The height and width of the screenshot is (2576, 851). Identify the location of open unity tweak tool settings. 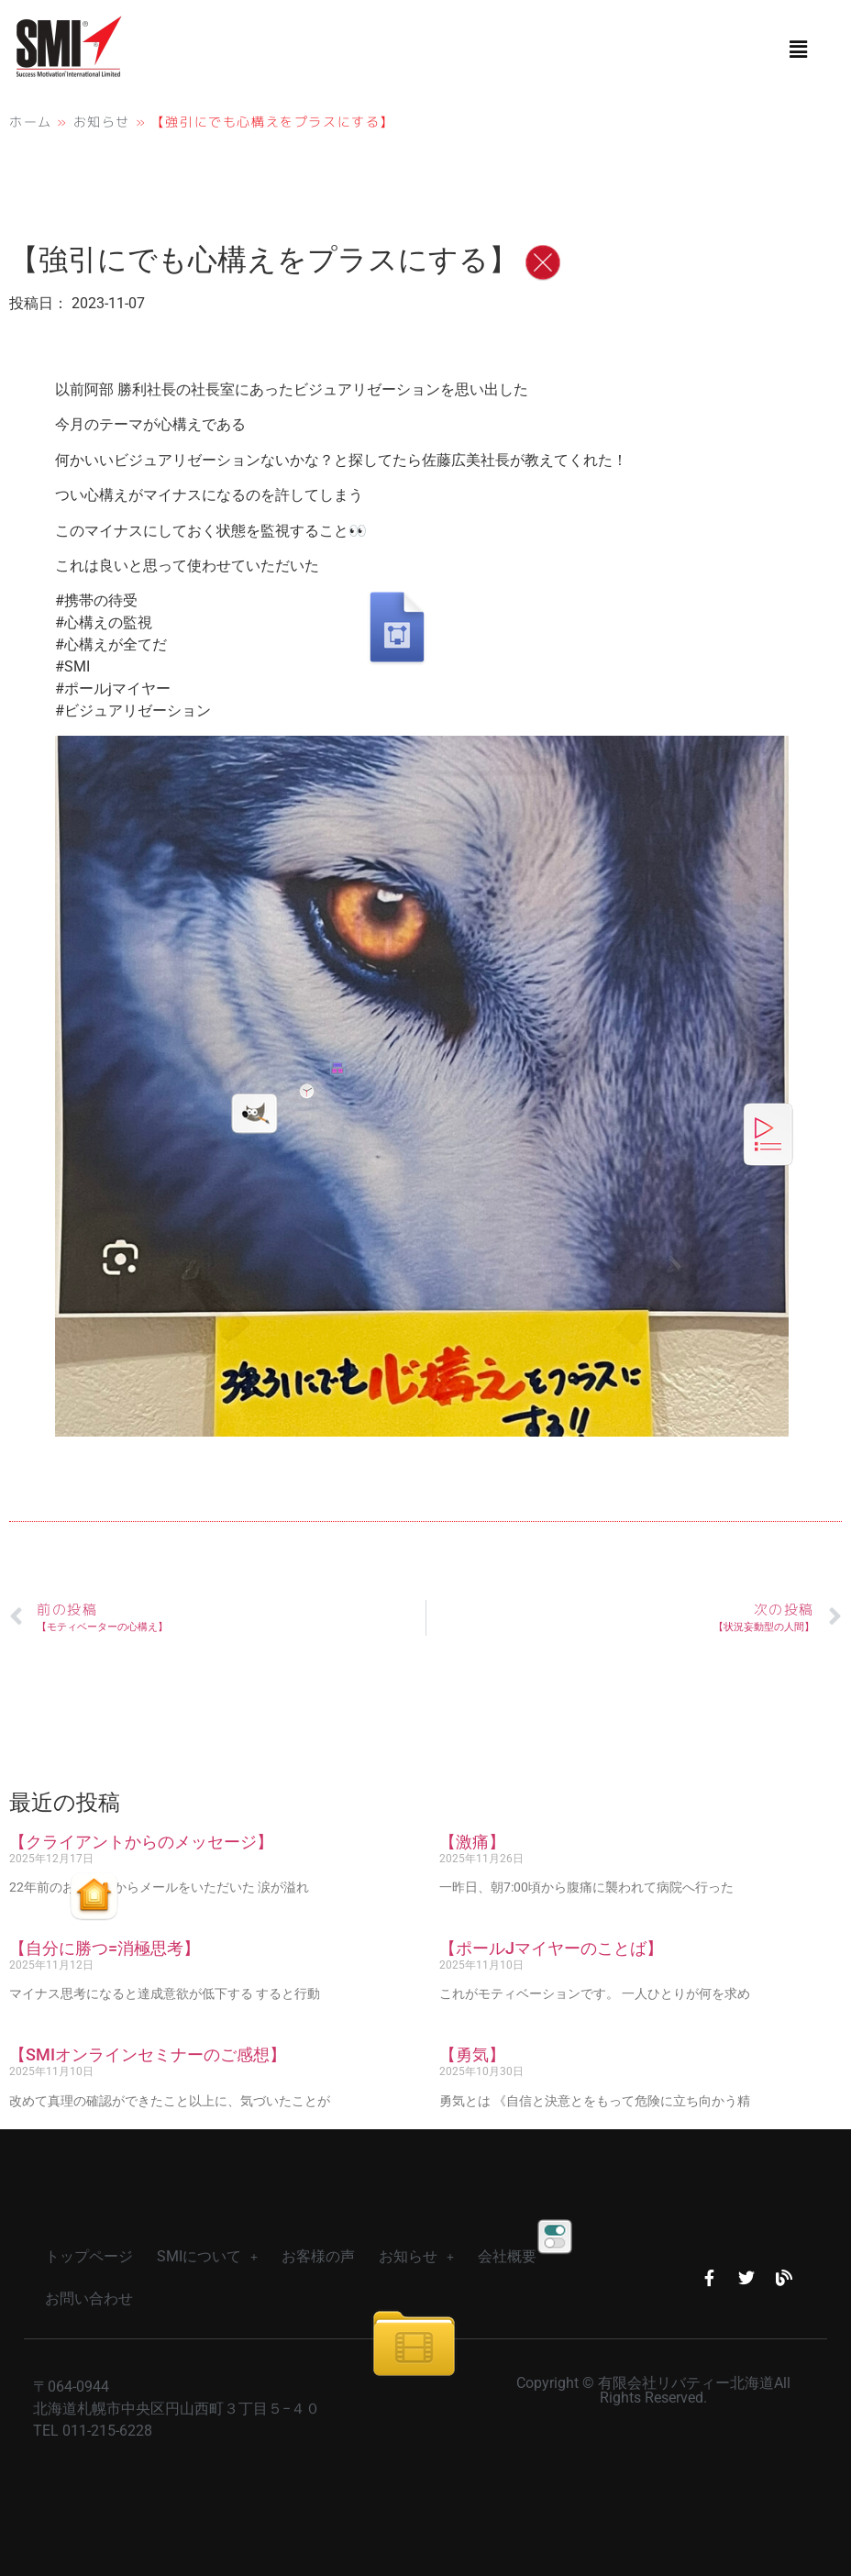
(555, 2237).